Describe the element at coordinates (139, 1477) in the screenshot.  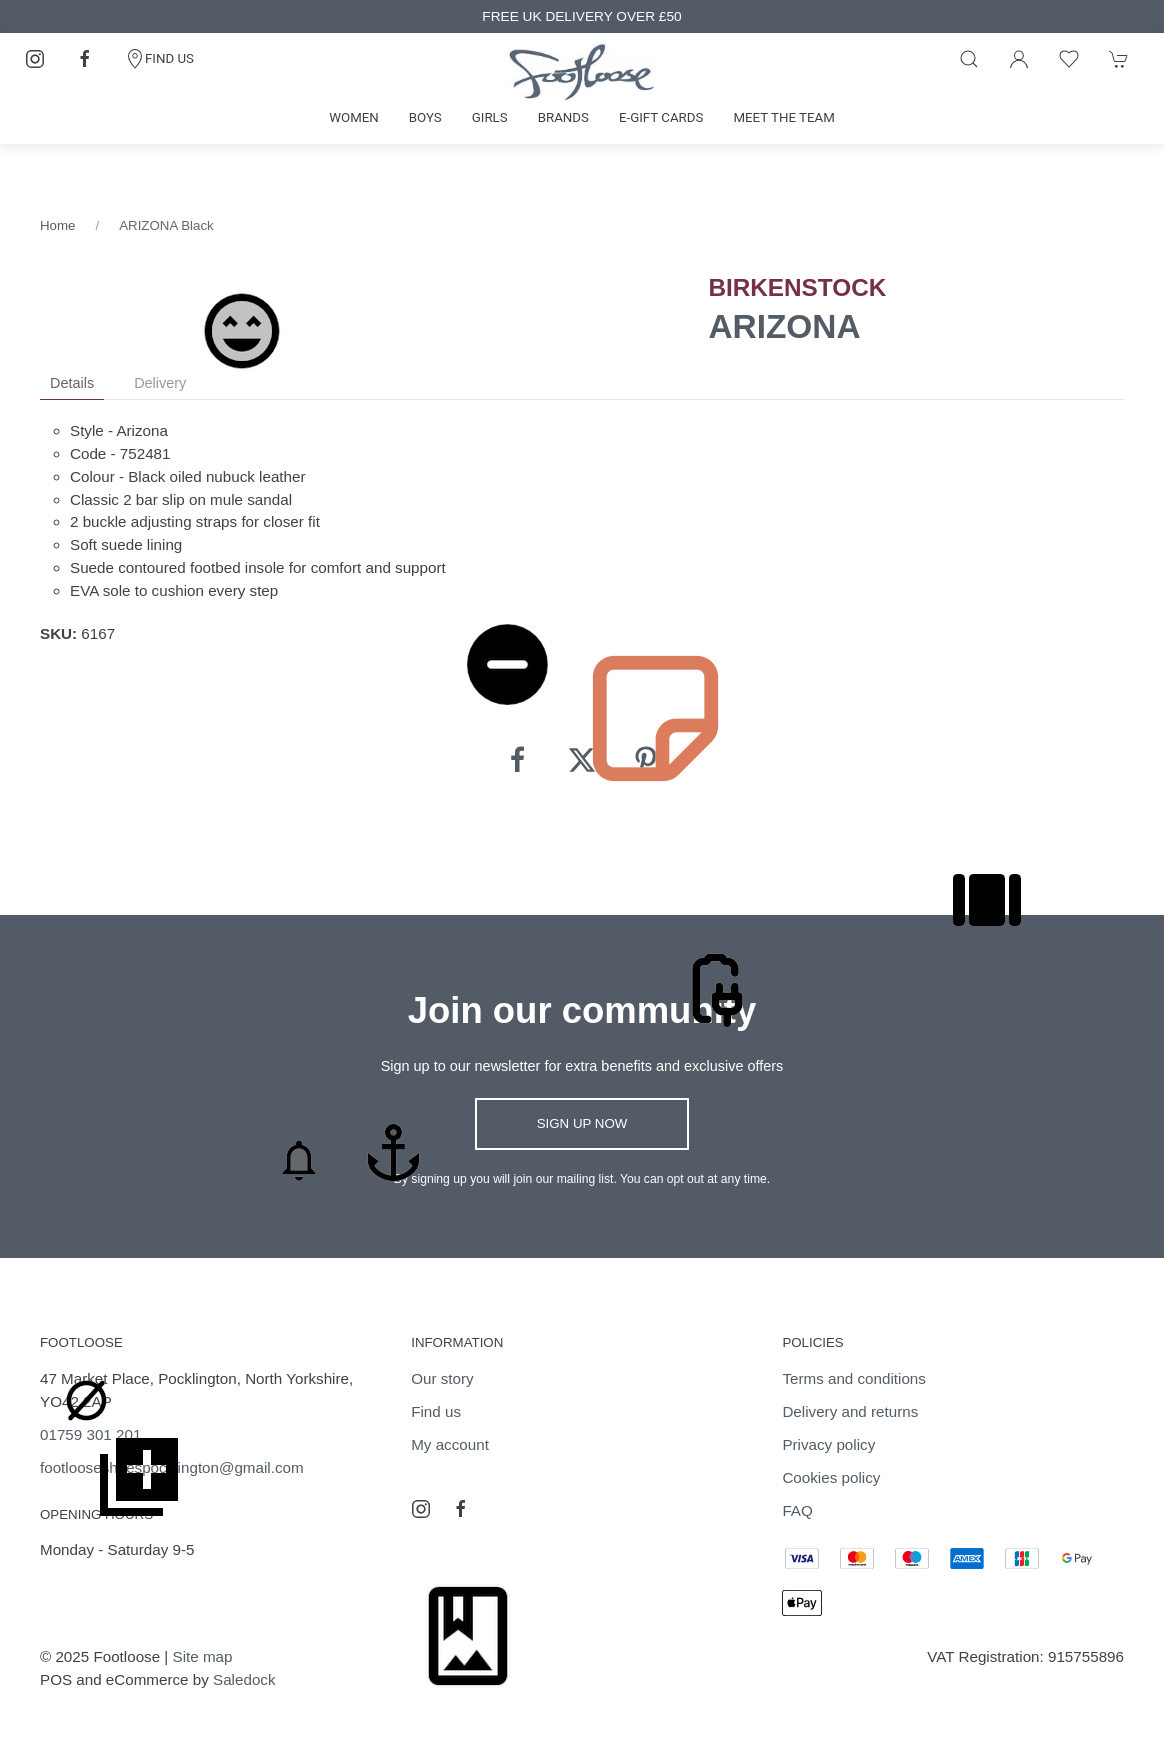
I see `add a new photo to your collection` at that location.